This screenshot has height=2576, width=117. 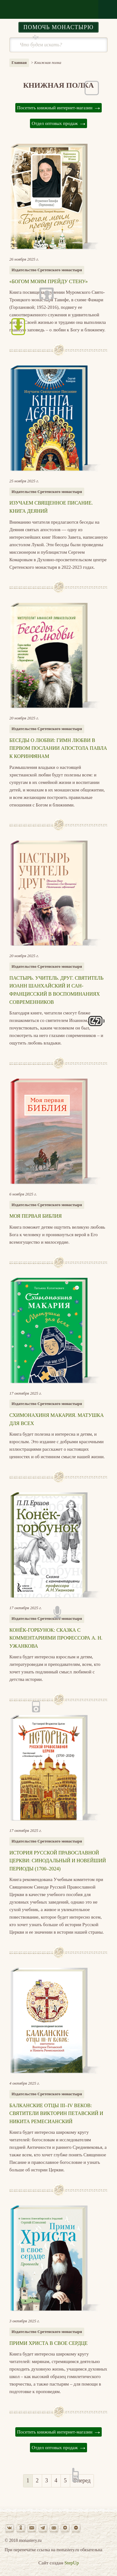 I want to click on indicates active cellular network connection, so click(x=36, y=37).